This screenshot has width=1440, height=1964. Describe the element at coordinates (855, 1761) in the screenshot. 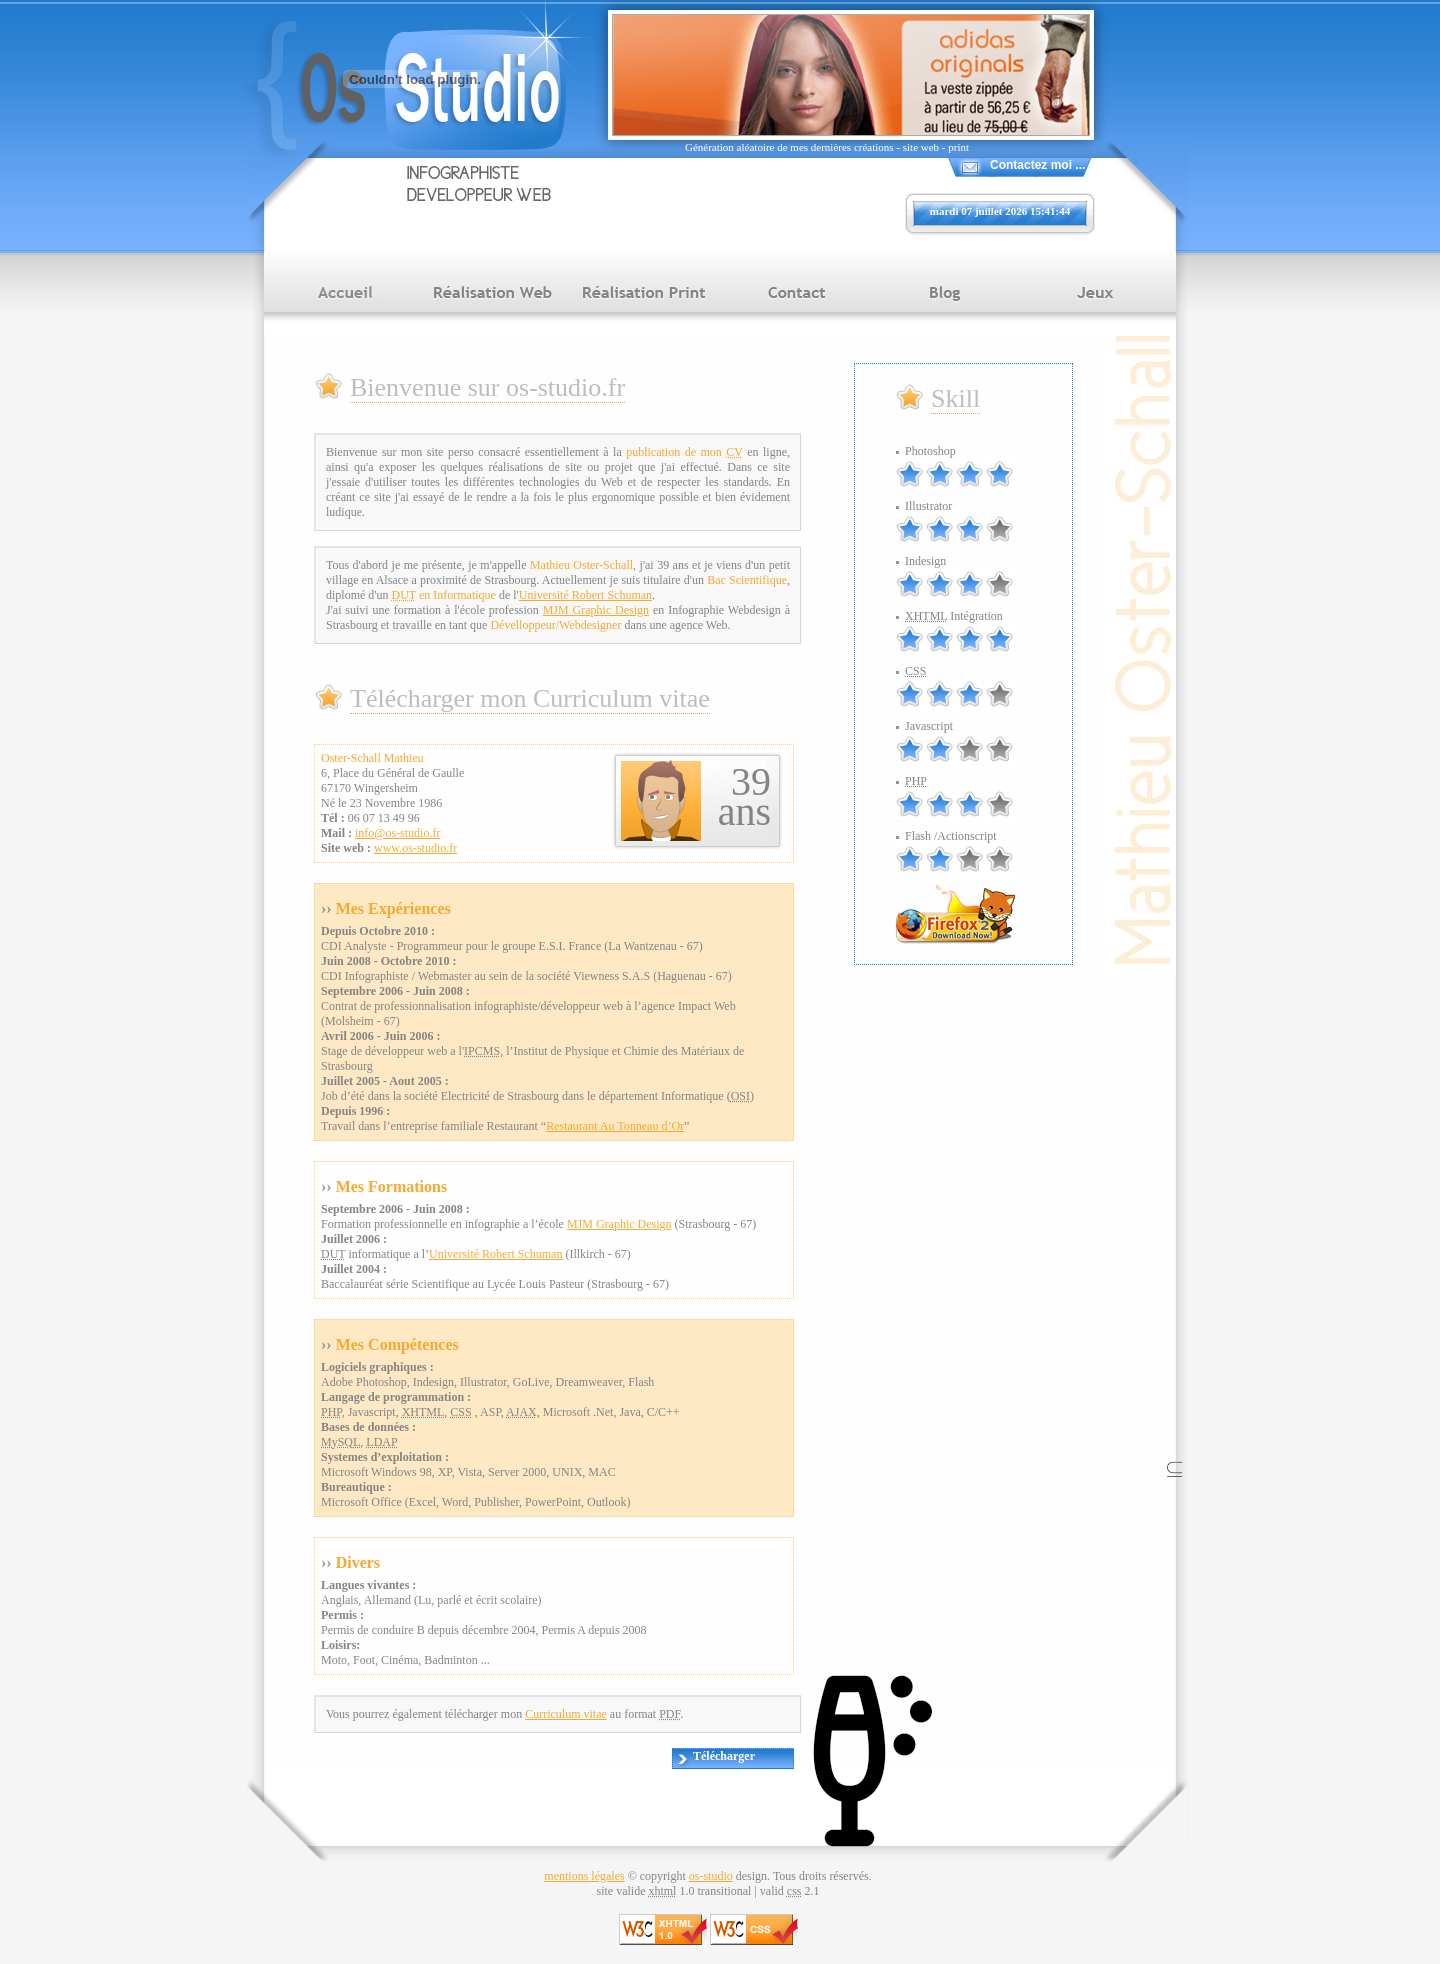

I see `celebrate an achievement or milestone` at that location.